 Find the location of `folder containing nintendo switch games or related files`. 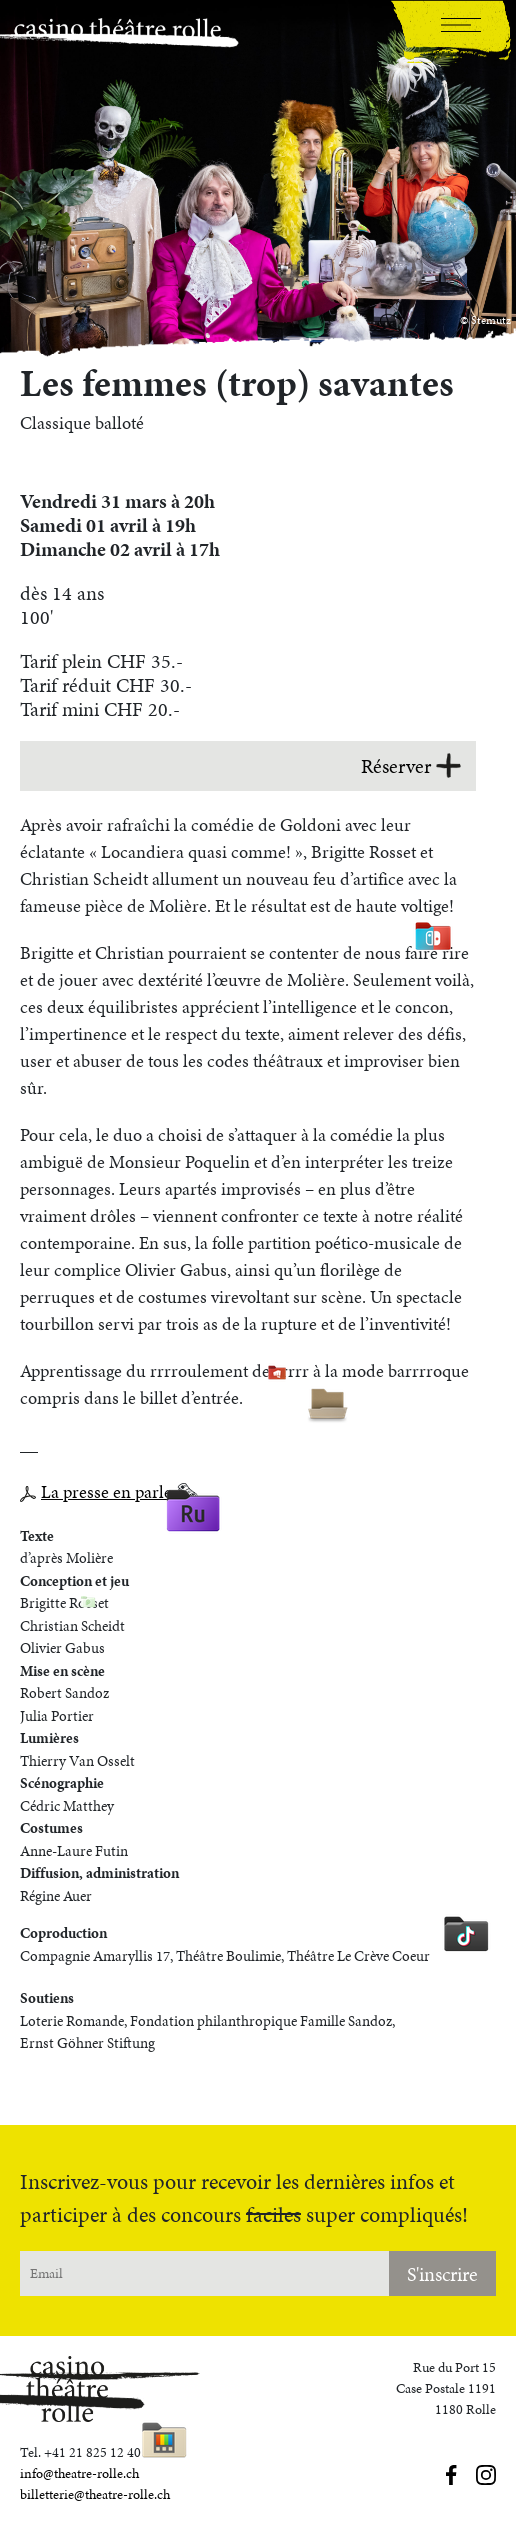

folder containing nintendo switch games or related files is located at coordinates (433, 937).